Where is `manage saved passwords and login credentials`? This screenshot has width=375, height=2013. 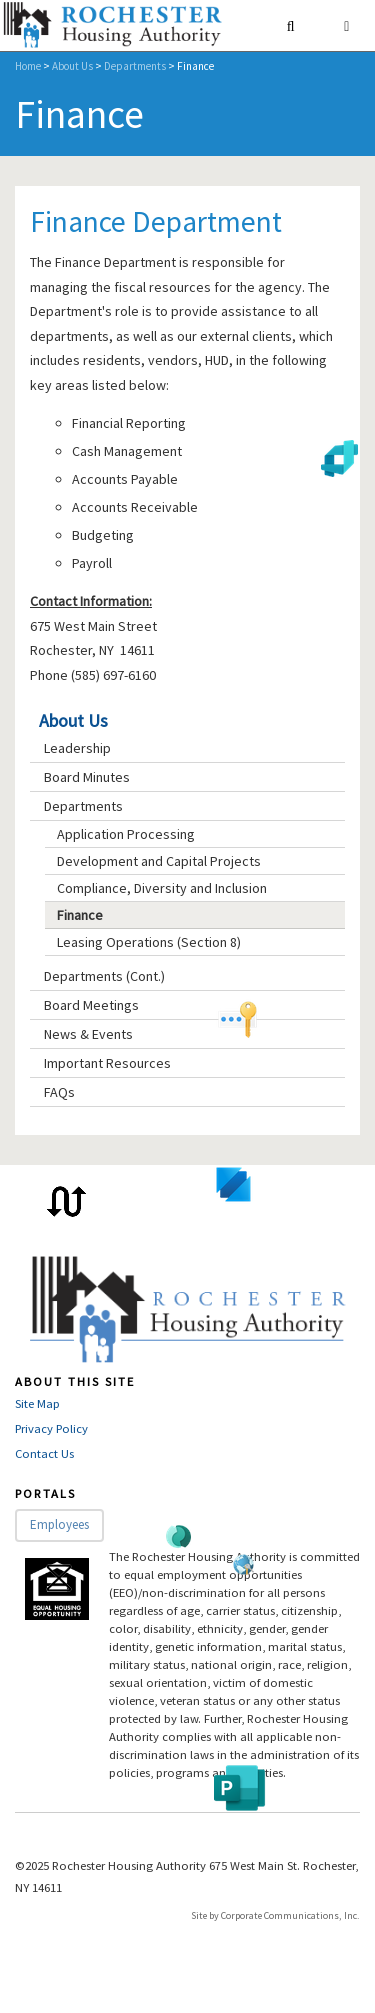 manage saved passwords and login credentials is located at coordinates (237, 1019).